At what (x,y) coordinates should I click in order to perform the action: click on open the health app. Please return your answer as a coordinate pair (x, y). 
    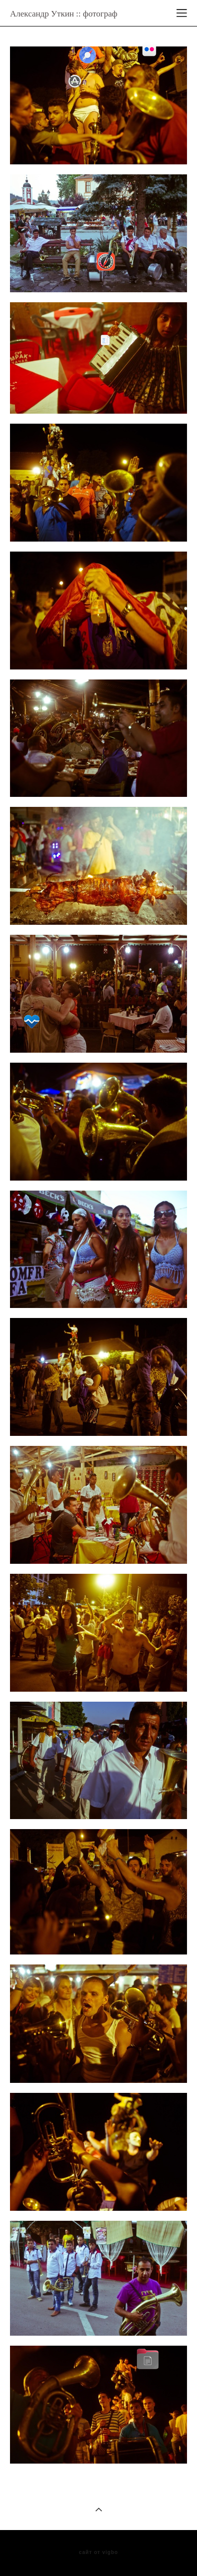
    Looking at the image, I should click on (32, 1021).